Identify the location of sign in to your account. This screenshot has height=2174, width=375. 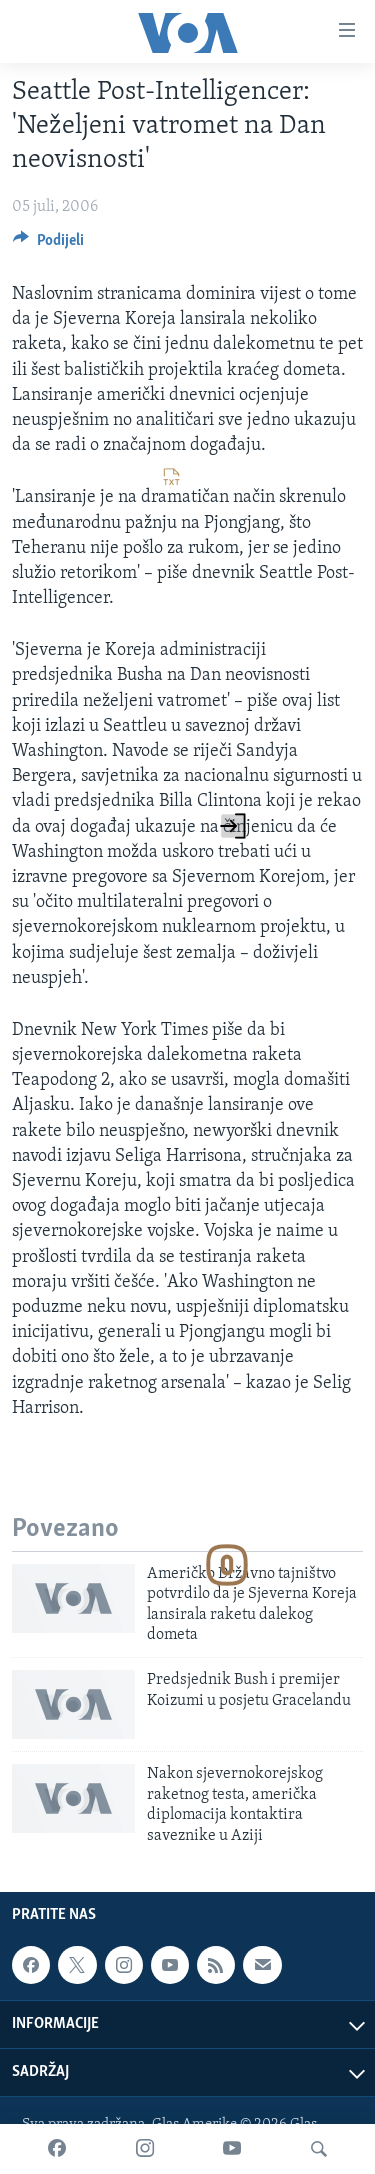
(235, 826).